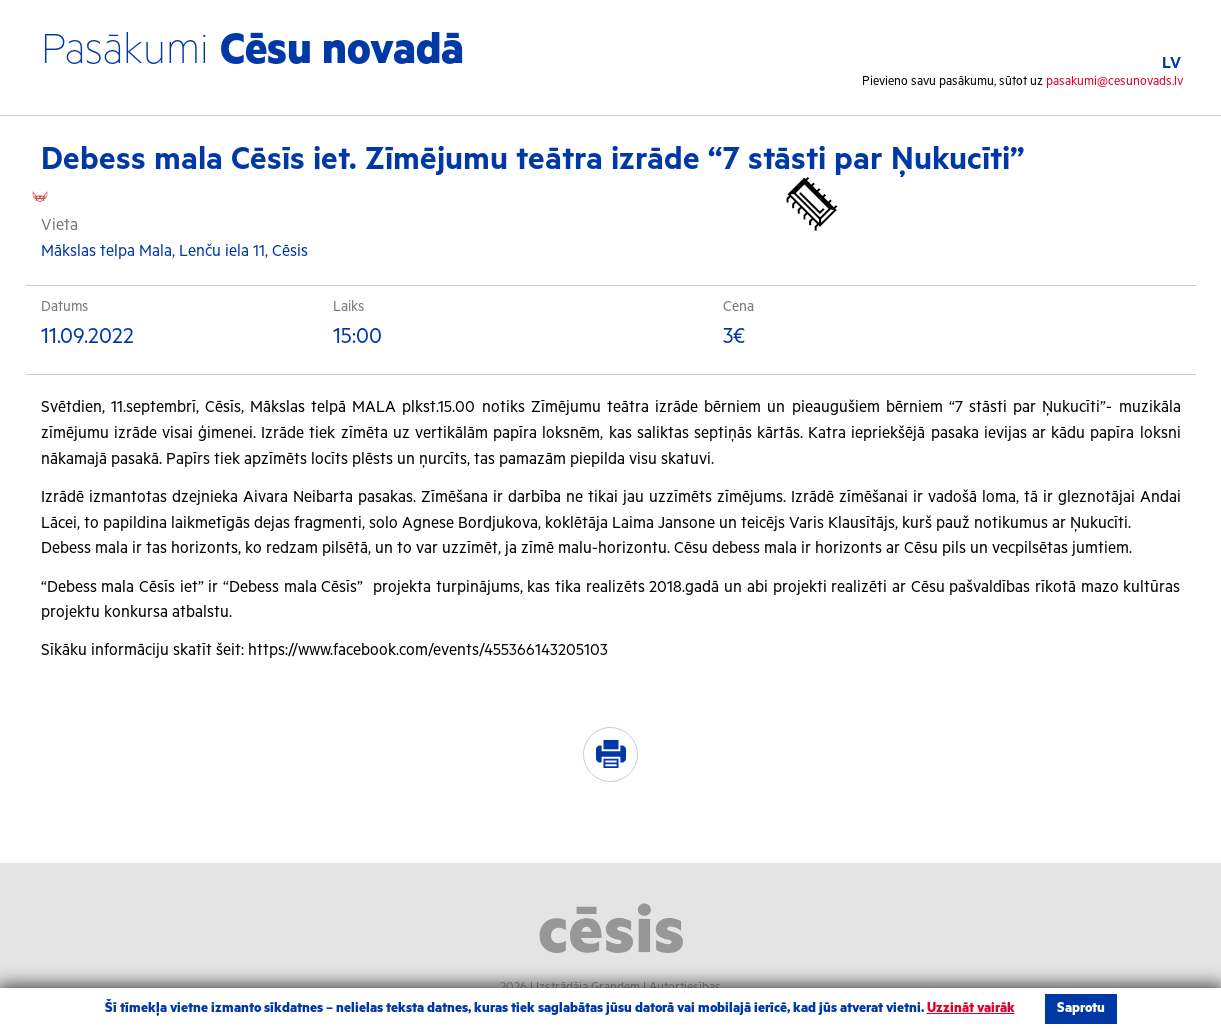 The image size is (1221, 1030). Describe the element at coordinates (40, 197) in the screenshot. I see `select goblin character or enemy type` at that location.